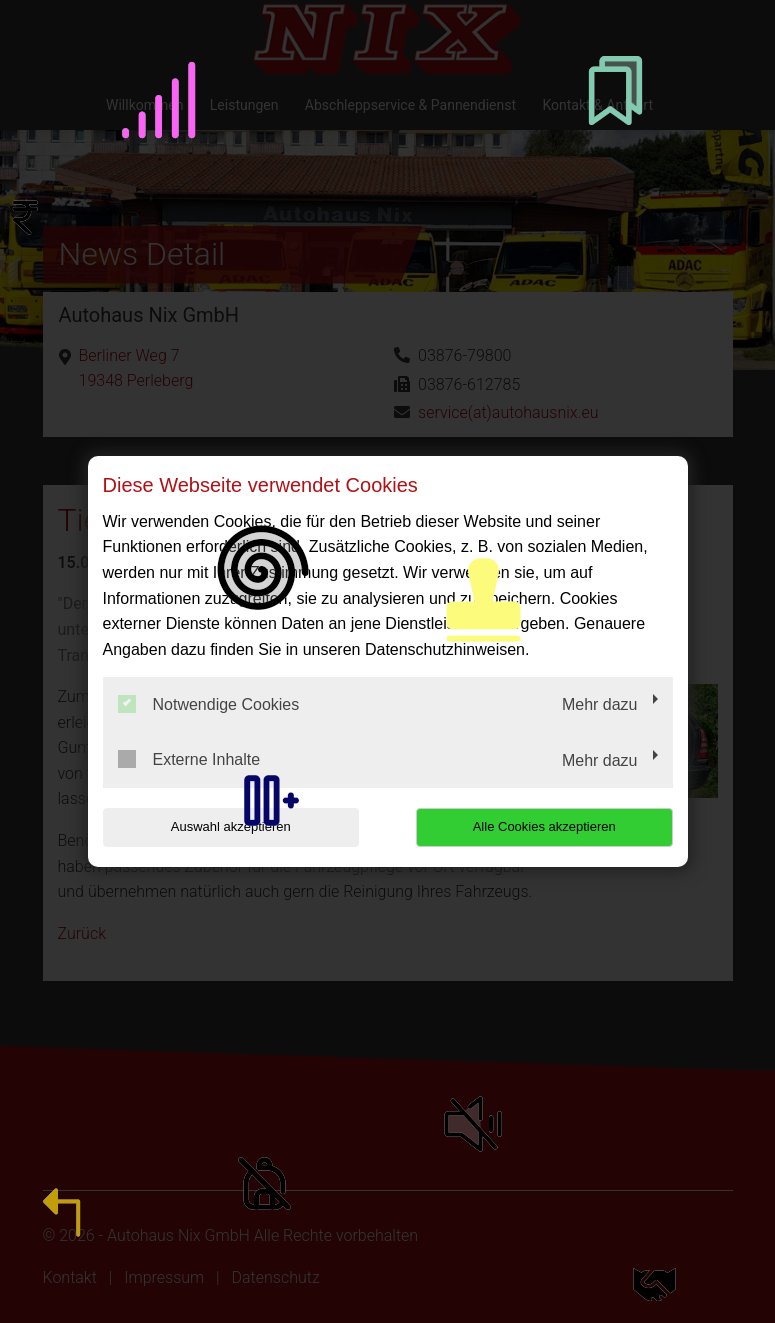 This screenshot has height=1323, width=775. What do you see at coordinates (63, 1212) in the screenshot?
I see `undo or go back to previous action` at bounding box center [63, 1212].